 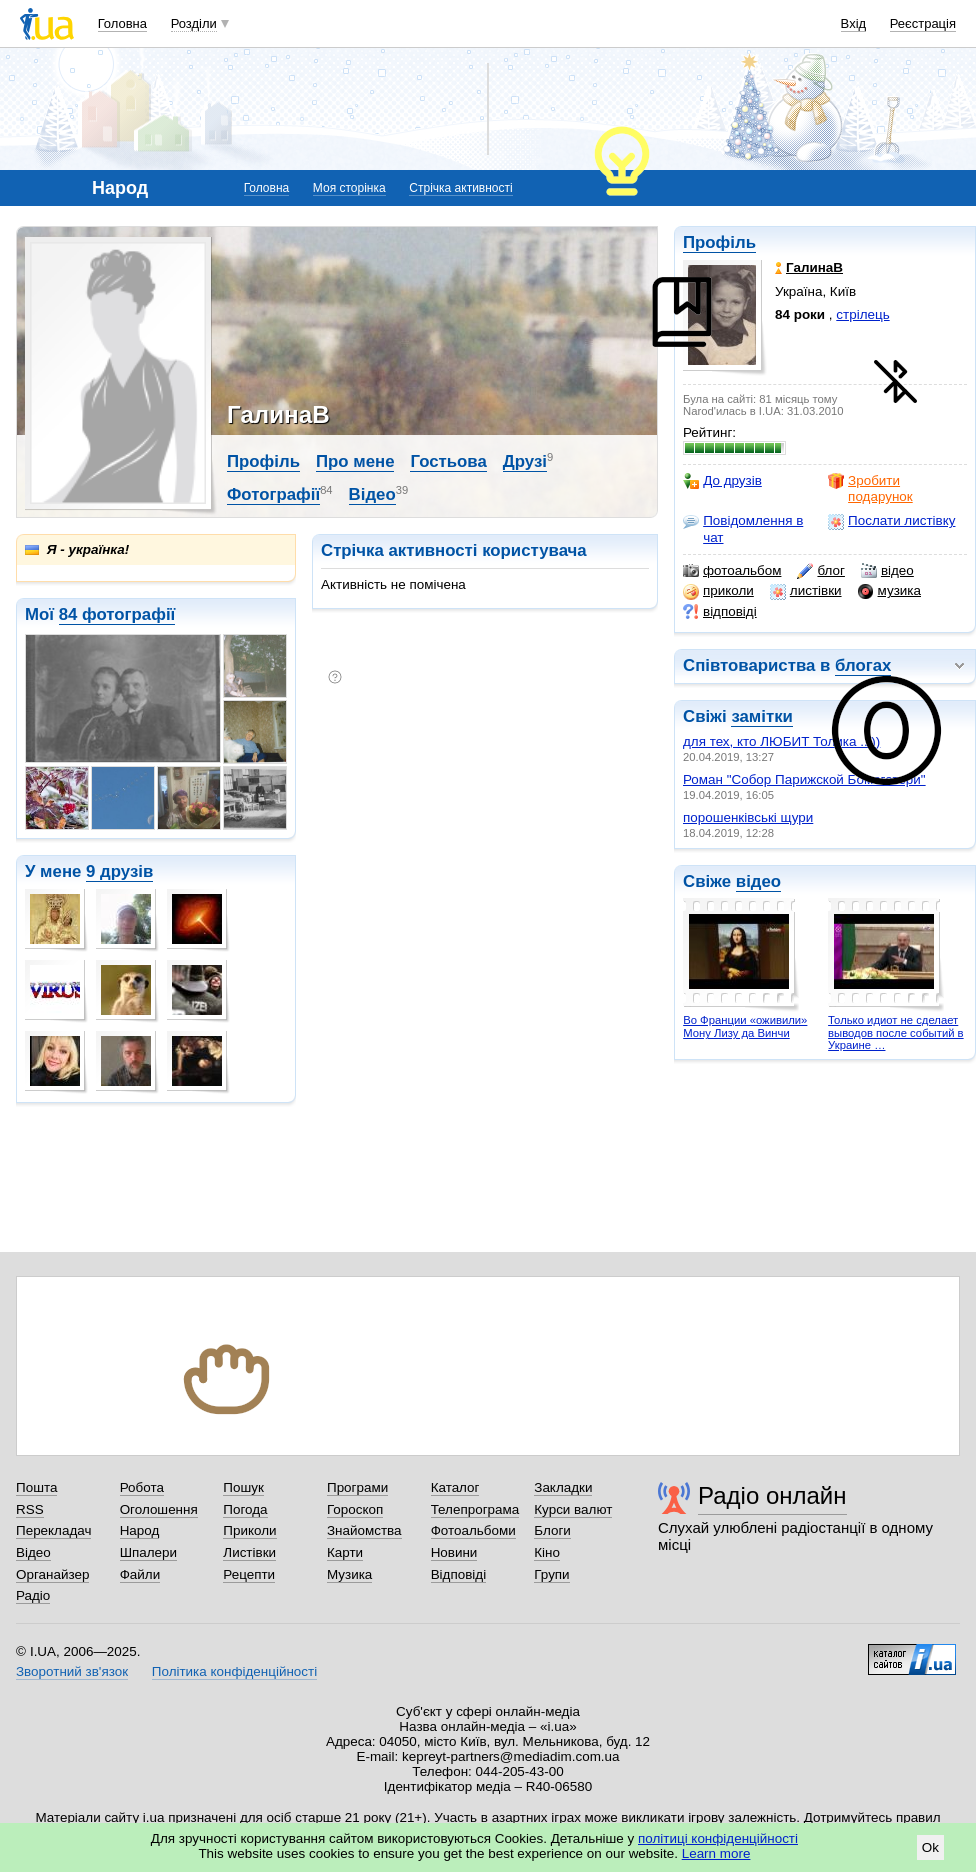 I want to click on access tips or helpful suggestions, so click(x=622, y=161).